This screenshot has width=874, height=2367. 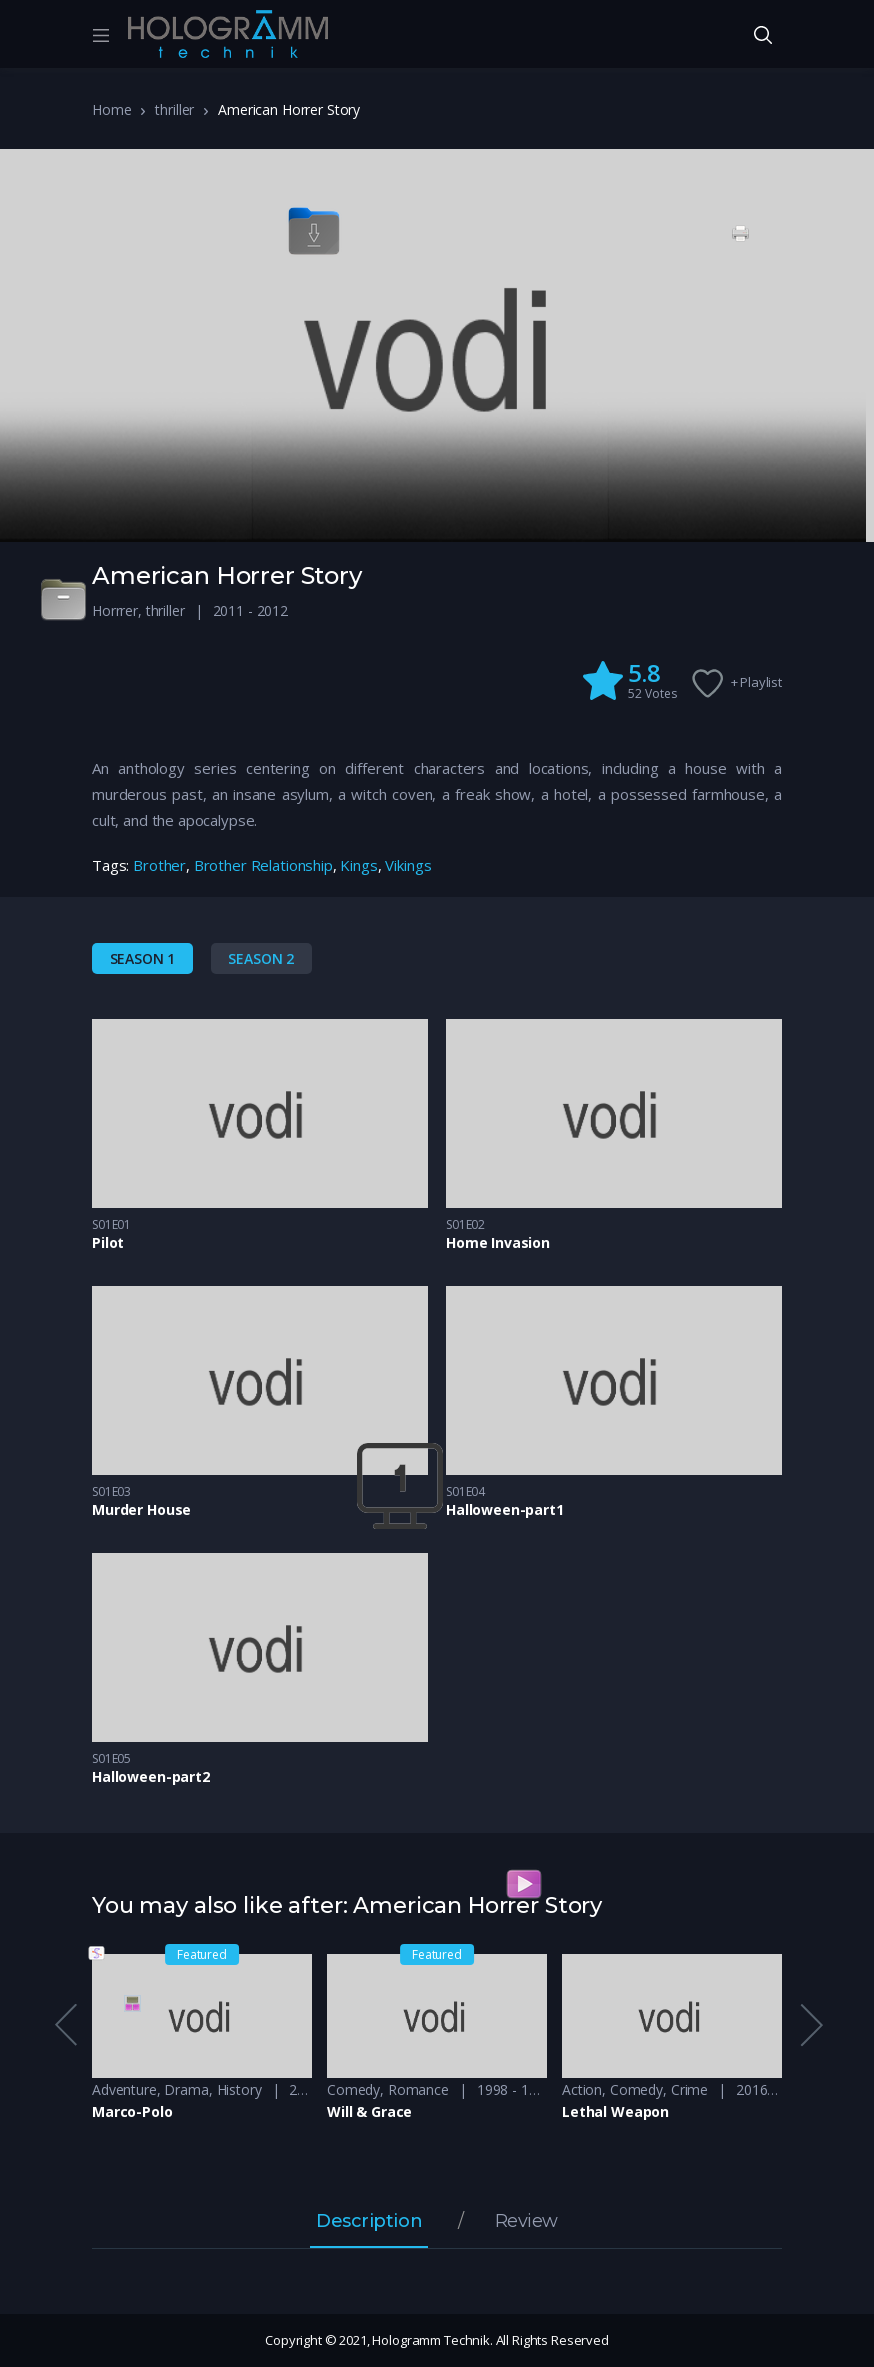 I want to click on an SVG image file, so click(x=96, y=1952).